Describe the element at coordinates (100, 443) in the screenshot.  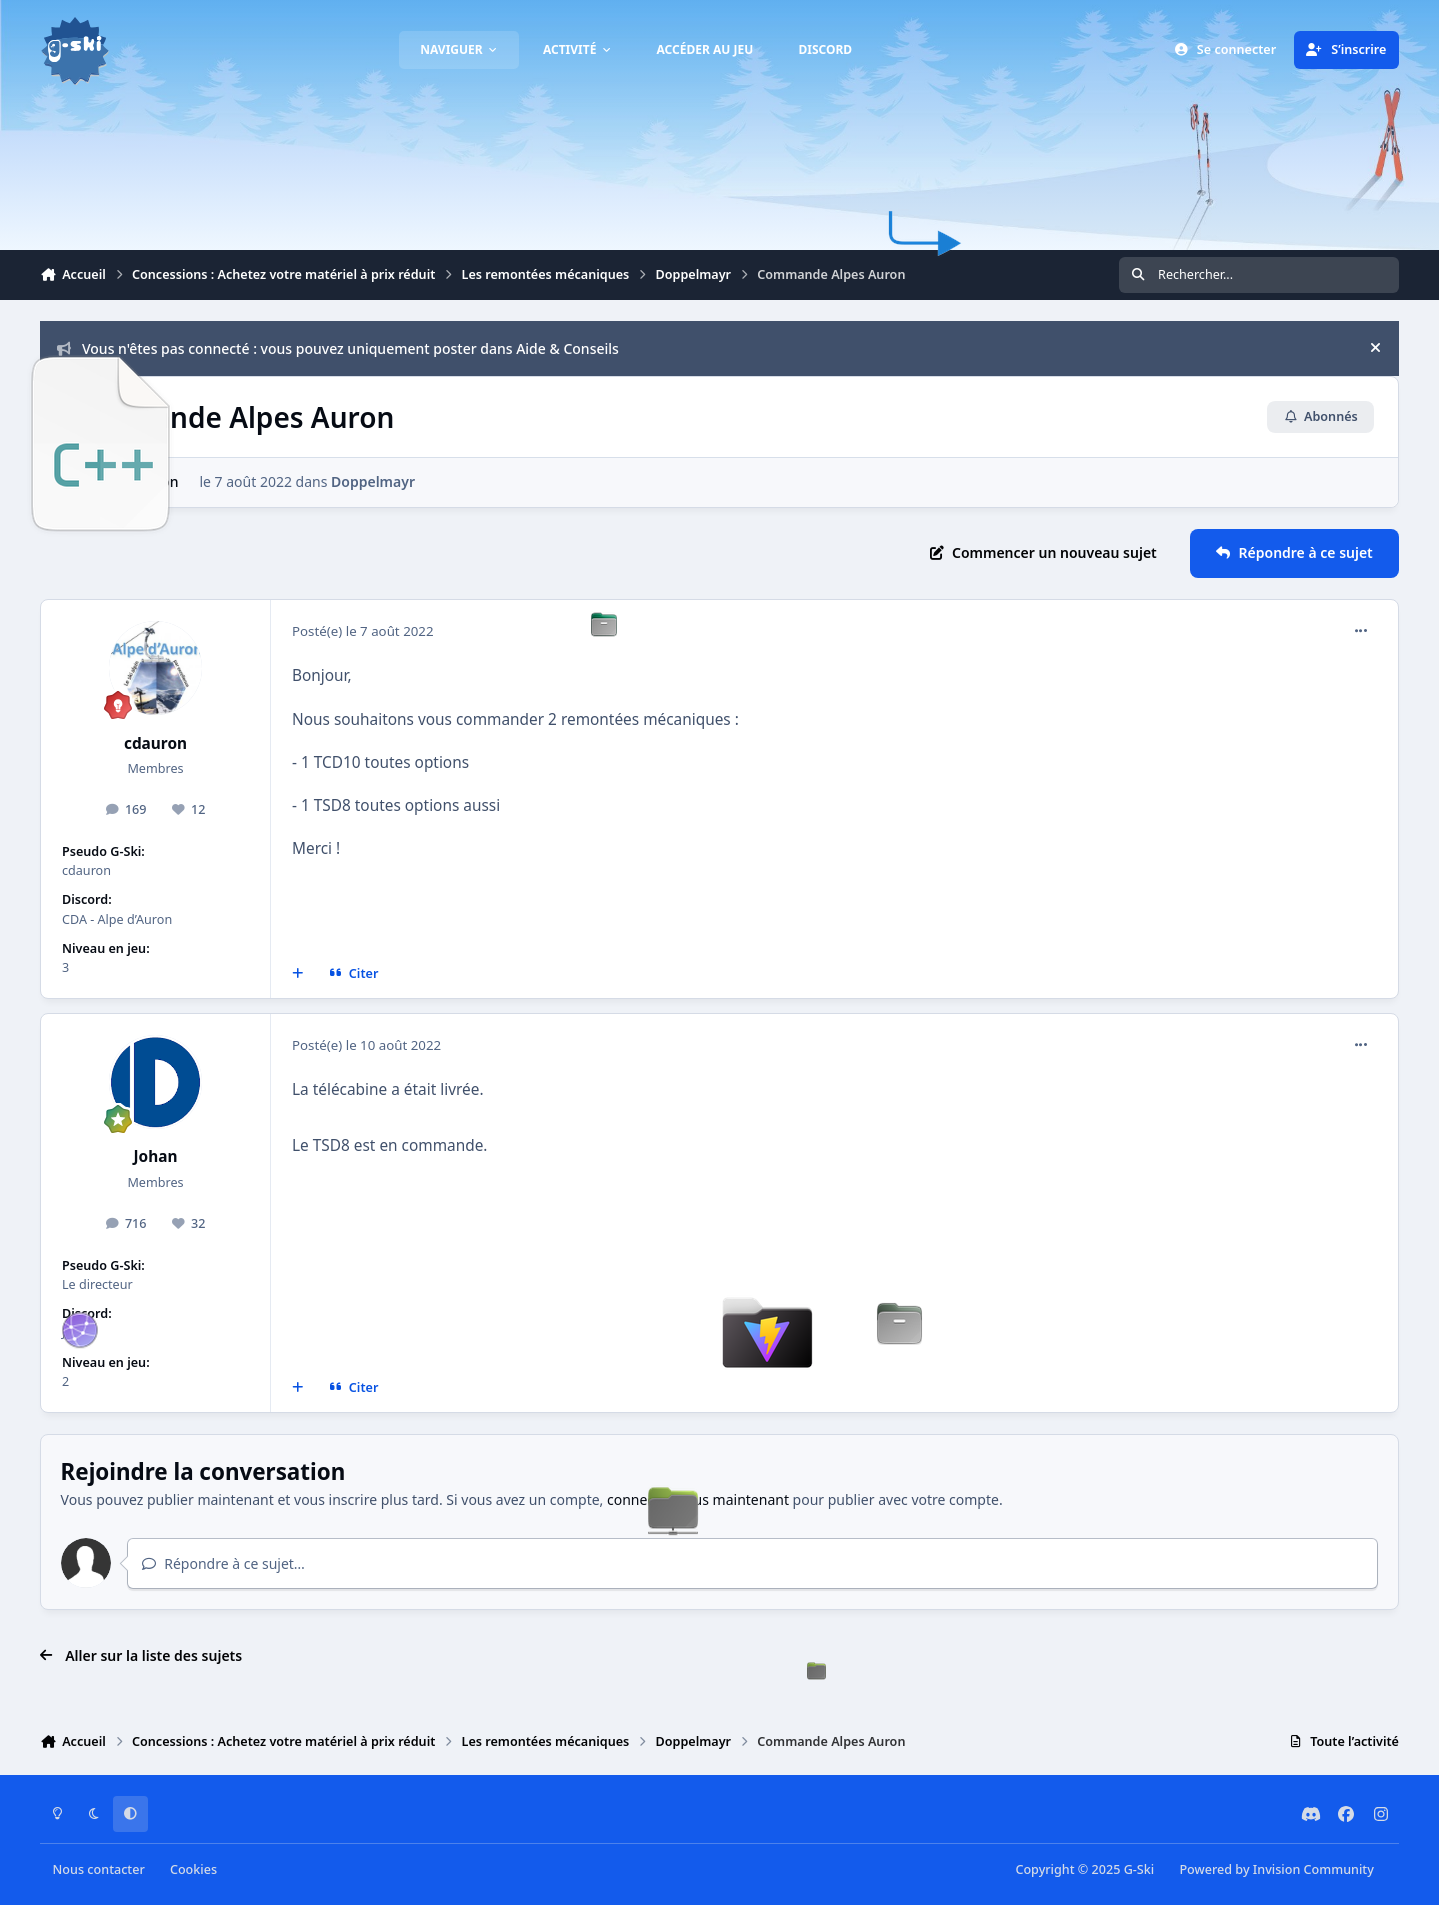
I see `a C++ source code file` at that location.